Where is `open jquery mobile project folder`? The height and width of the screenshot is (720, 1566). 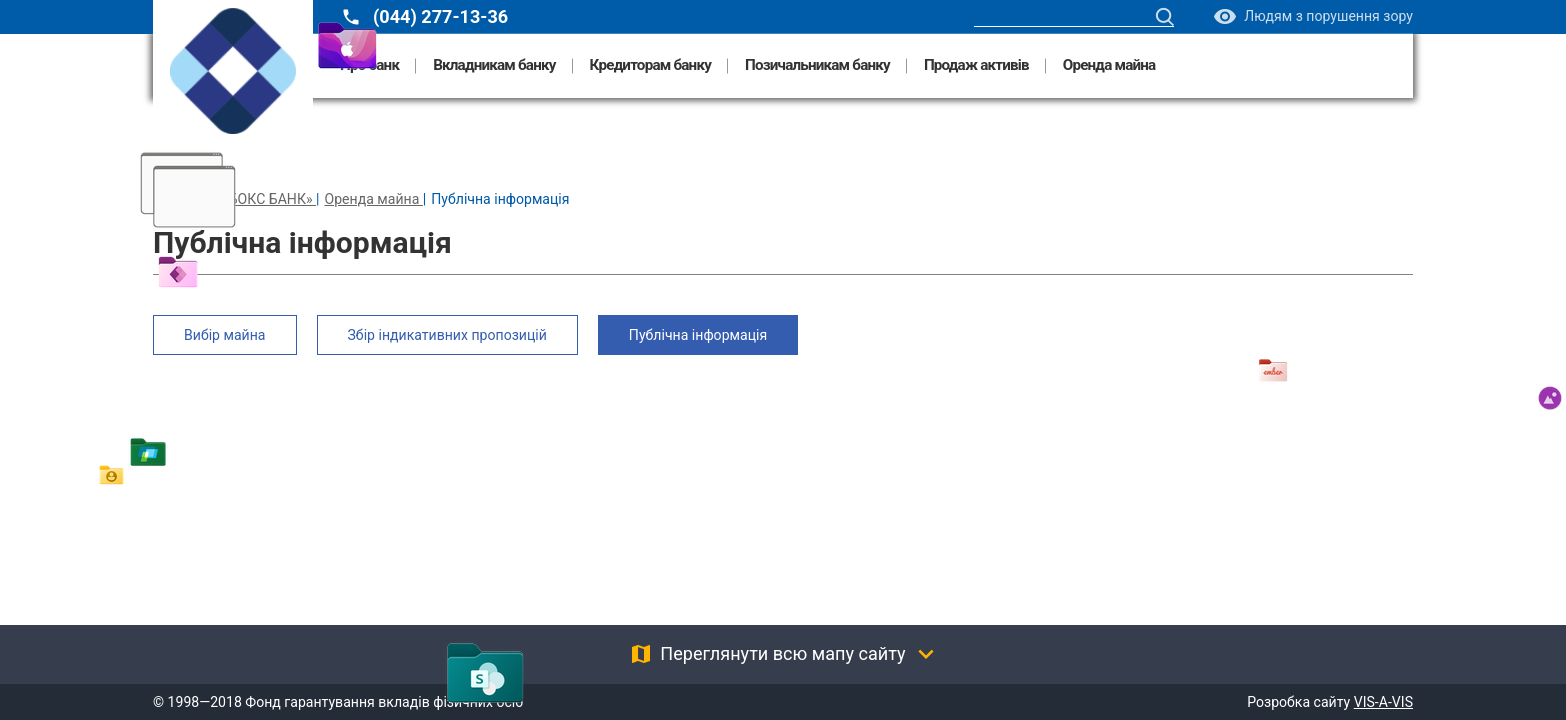
open jquery mobile project folder is located at coordinates (148, 453).